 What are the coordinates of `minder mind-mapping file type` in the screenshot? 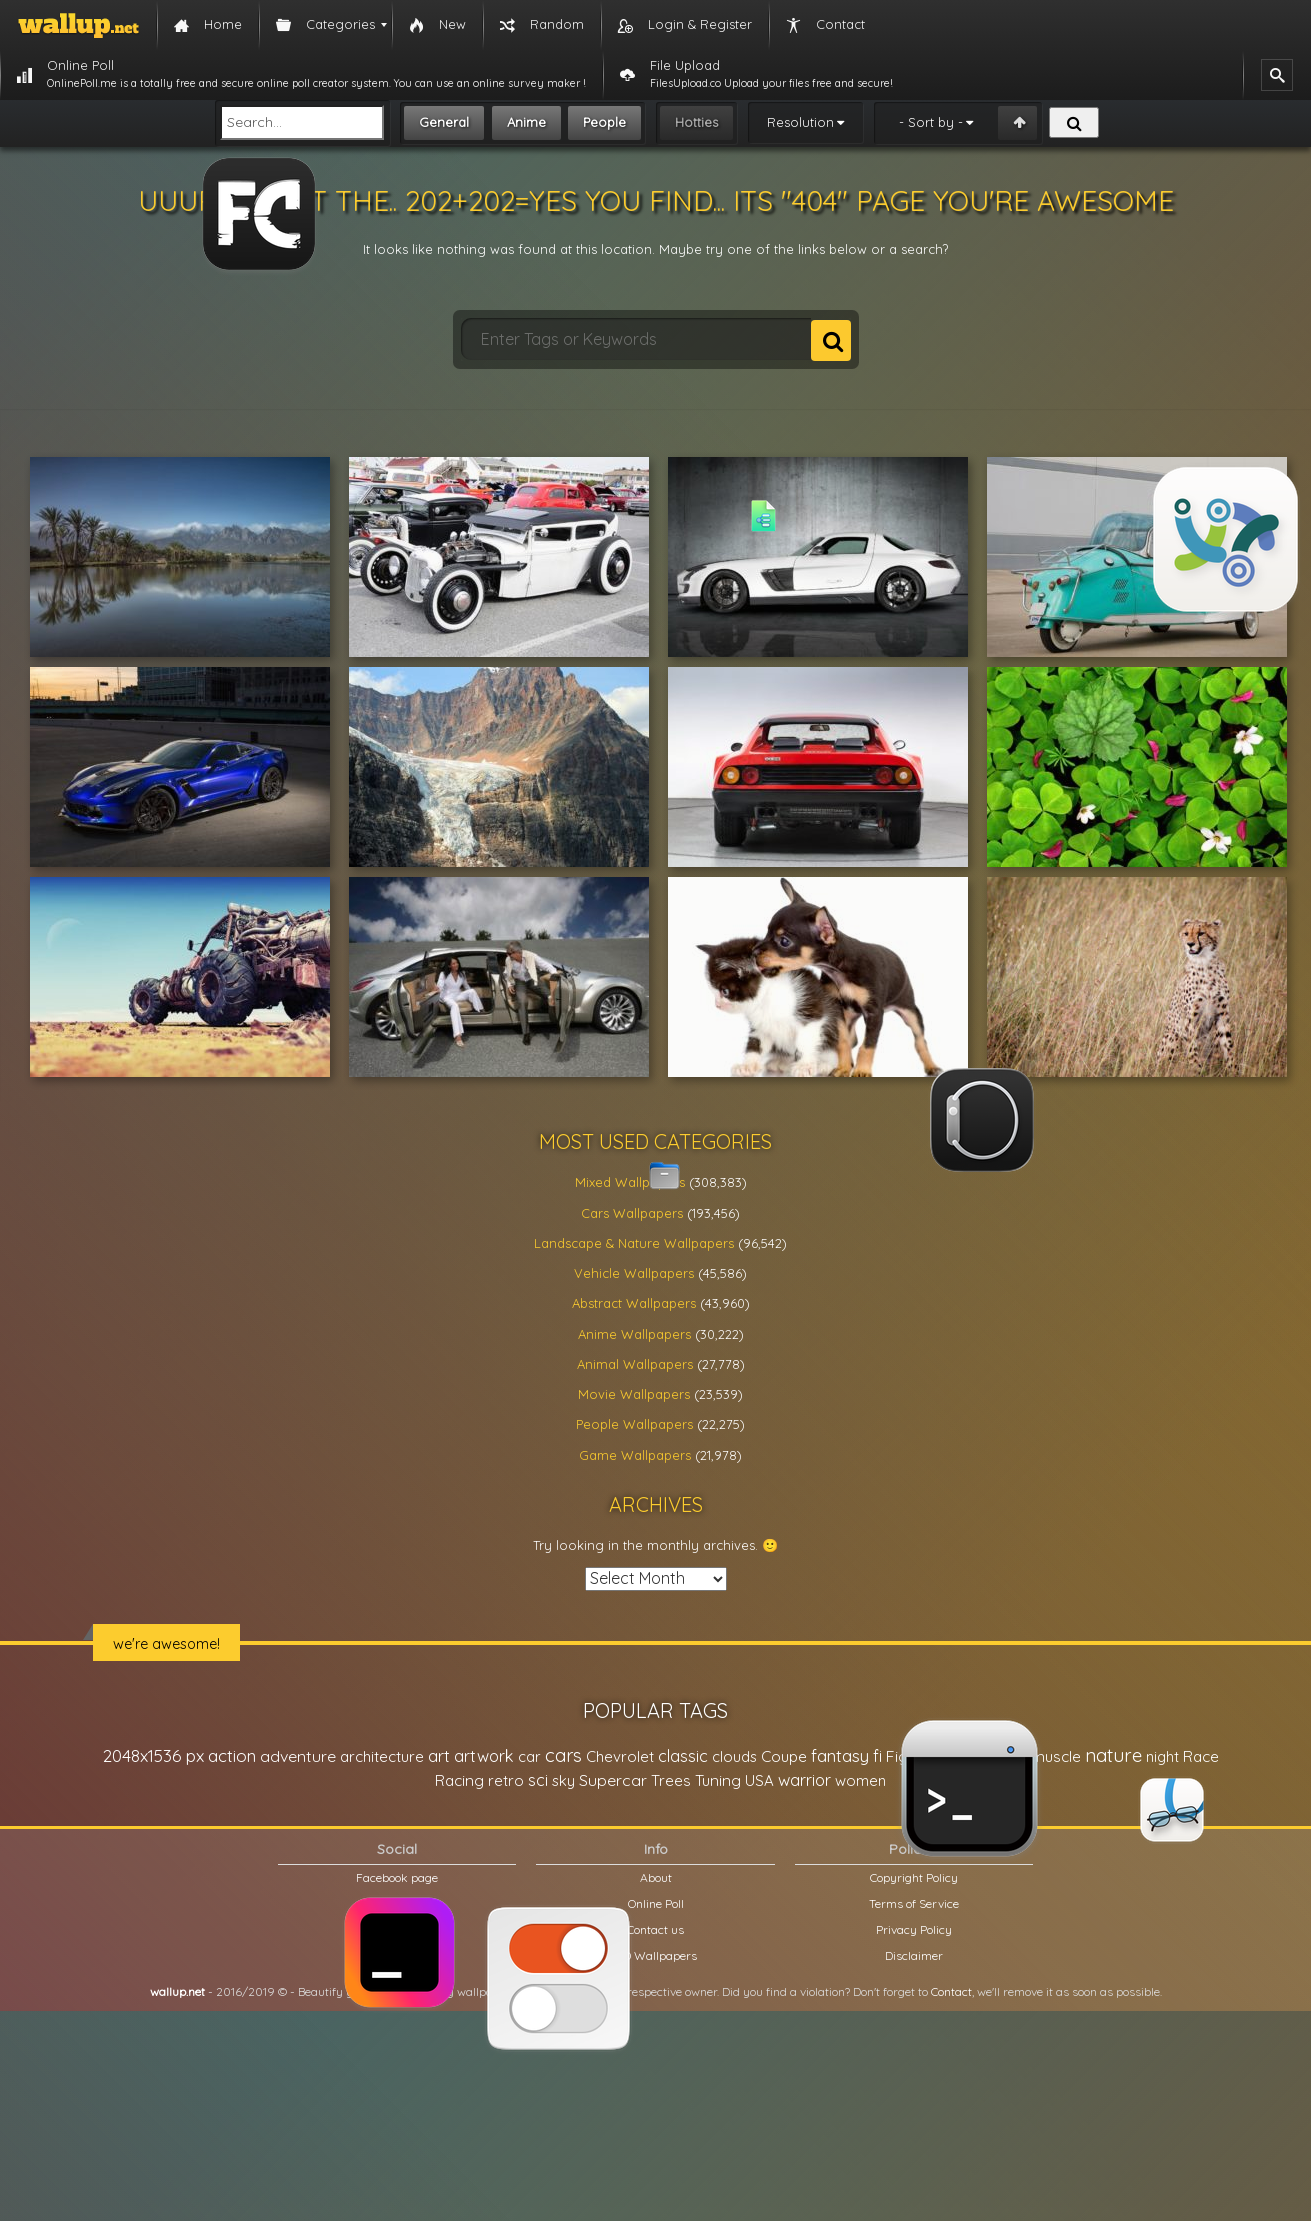 It's located at (763, 516).